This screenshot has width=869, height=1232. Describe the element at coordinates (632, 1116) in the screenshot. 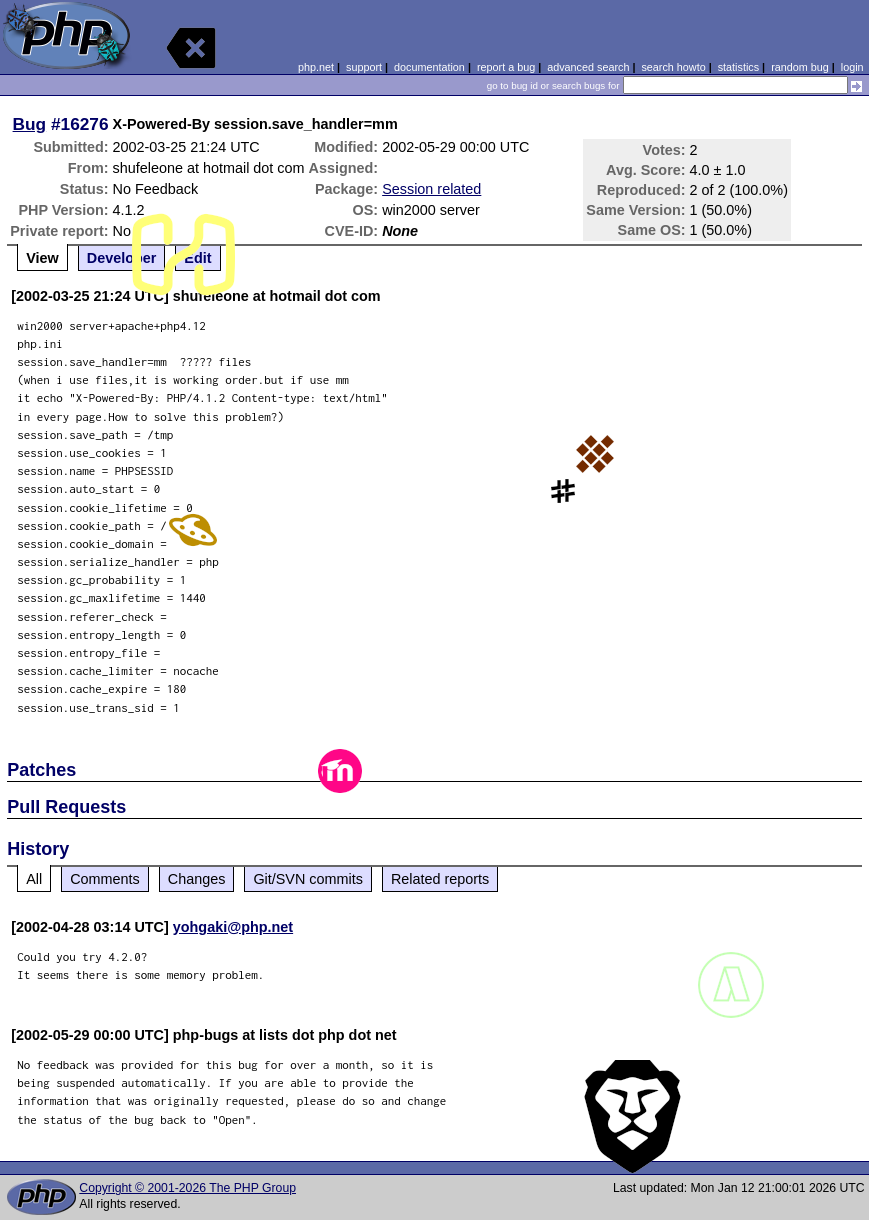

I see `open brave browser` at that location.